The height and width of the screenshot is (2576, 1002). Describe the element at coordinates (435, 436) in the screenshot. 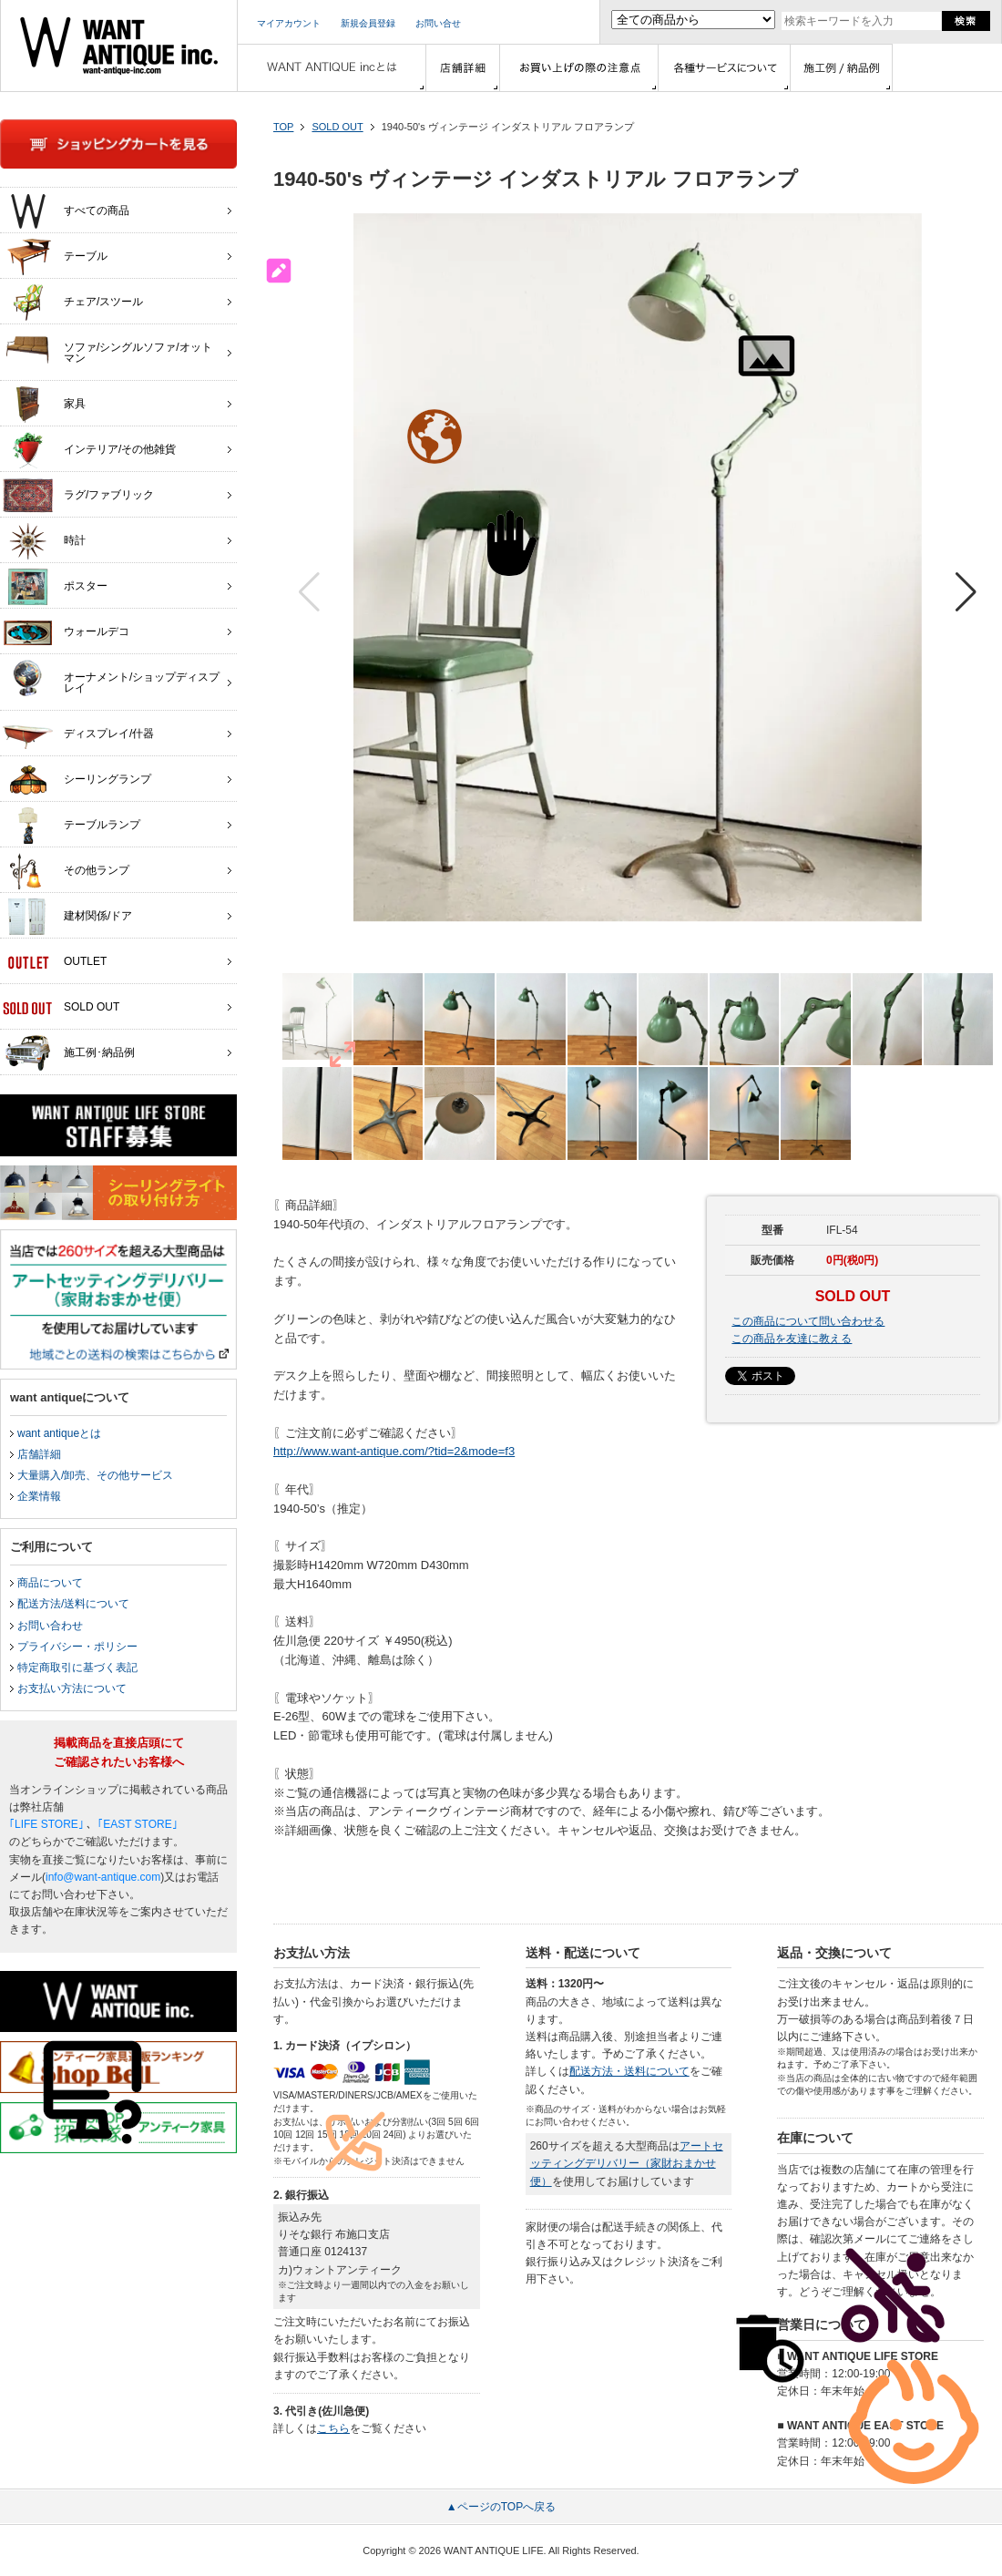

I see `switch to global or worldwide view` at that location.